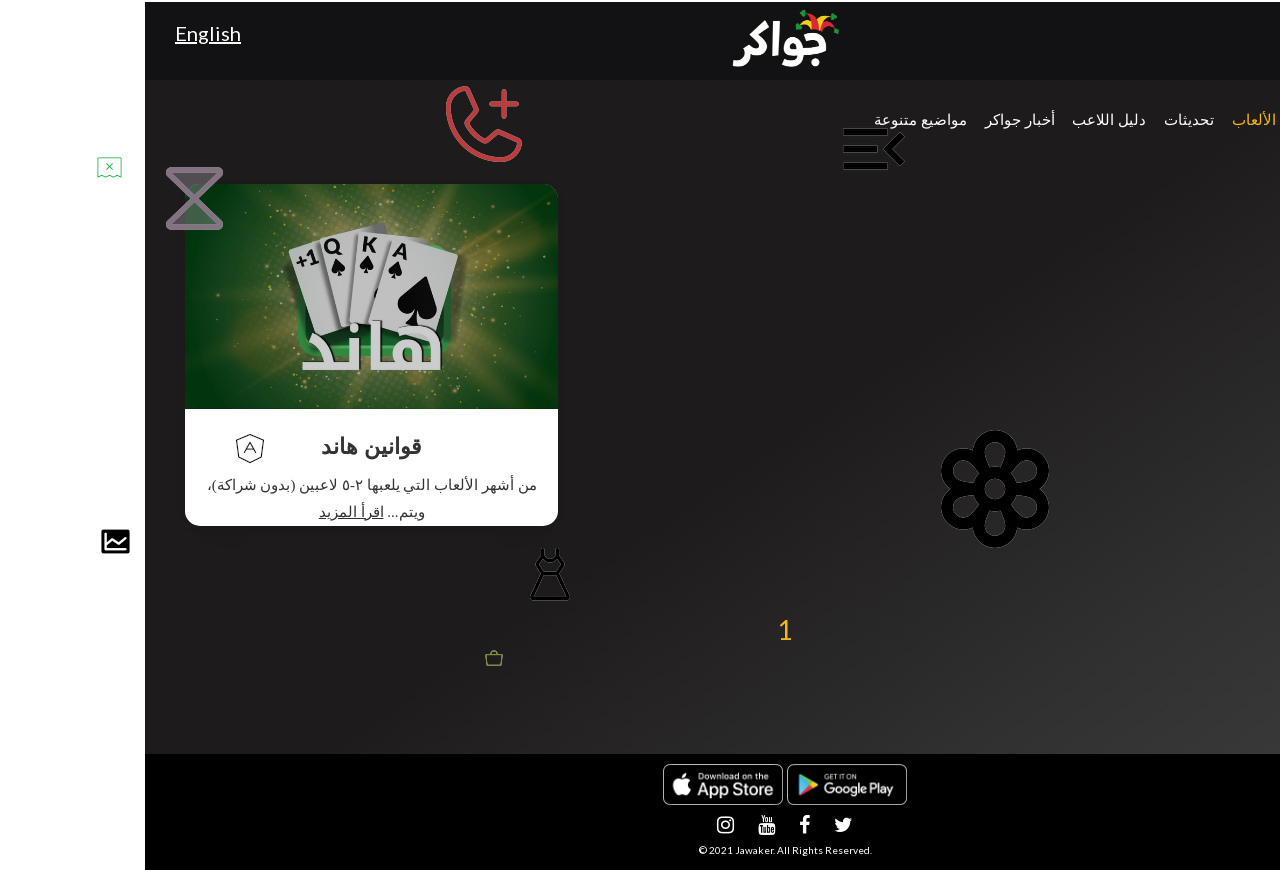  What do you see at coordinates (250, 448) in the screenshot?
I see `Angular framework logo` at bounding box center [250, 448].